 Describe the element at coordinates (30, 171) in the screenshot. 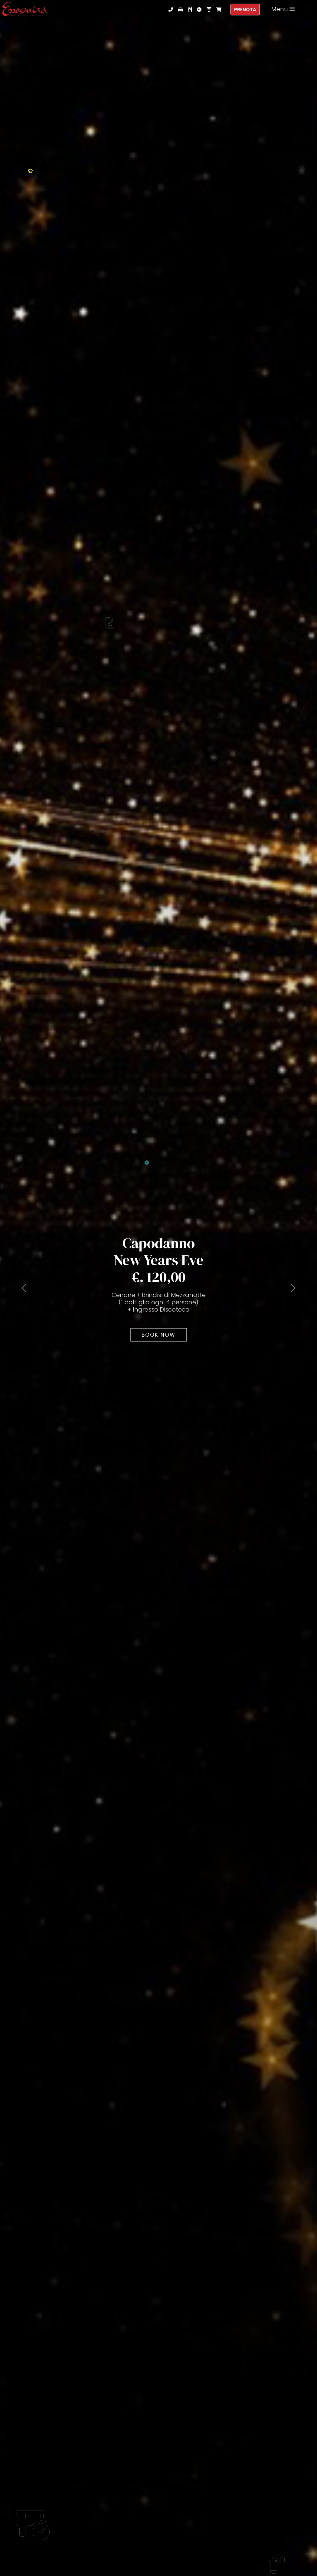

I see `open napster music streaming app` at that location.